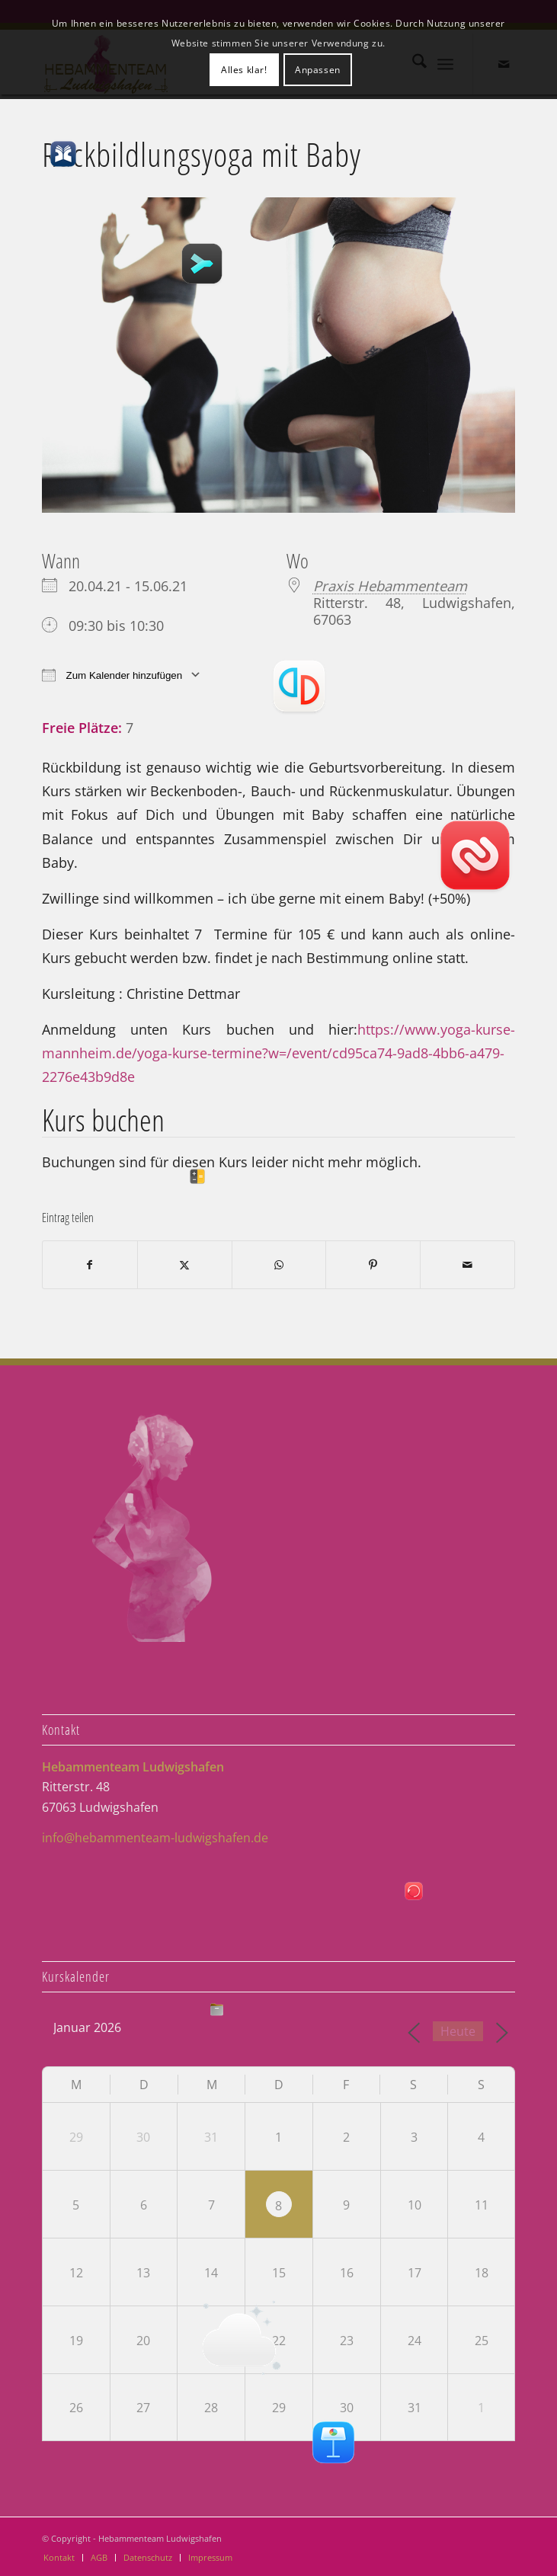 Image resolution: width=557 pixels, height=2576 pixels. I want to click on open timeshift backup and restore utility, so click(414, 1891).